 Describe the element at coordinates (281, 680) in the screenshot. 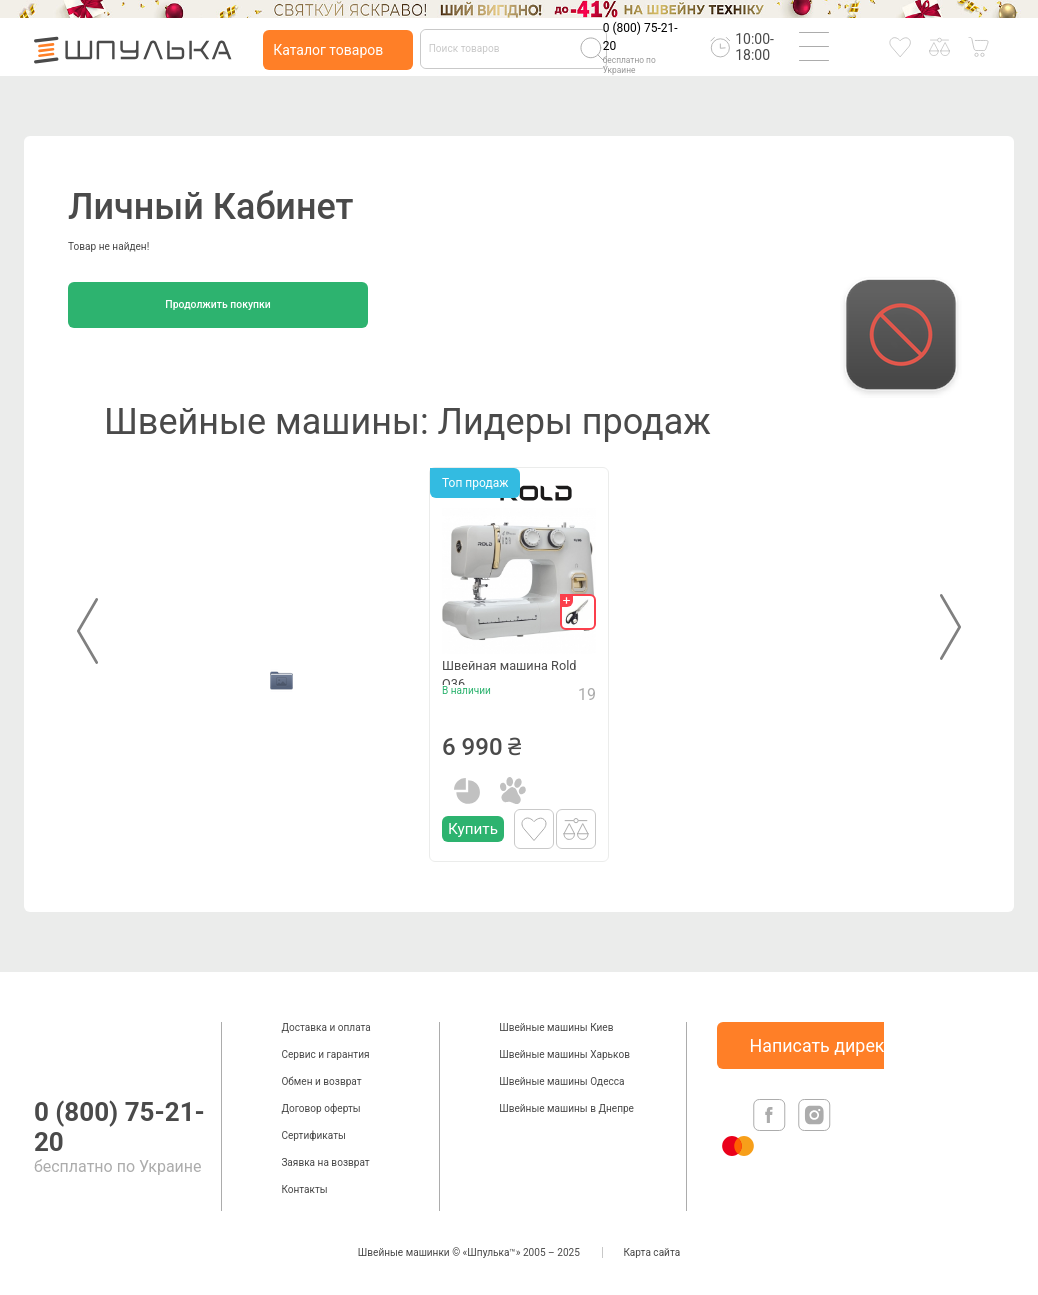

I see `open your images folder` at that location.